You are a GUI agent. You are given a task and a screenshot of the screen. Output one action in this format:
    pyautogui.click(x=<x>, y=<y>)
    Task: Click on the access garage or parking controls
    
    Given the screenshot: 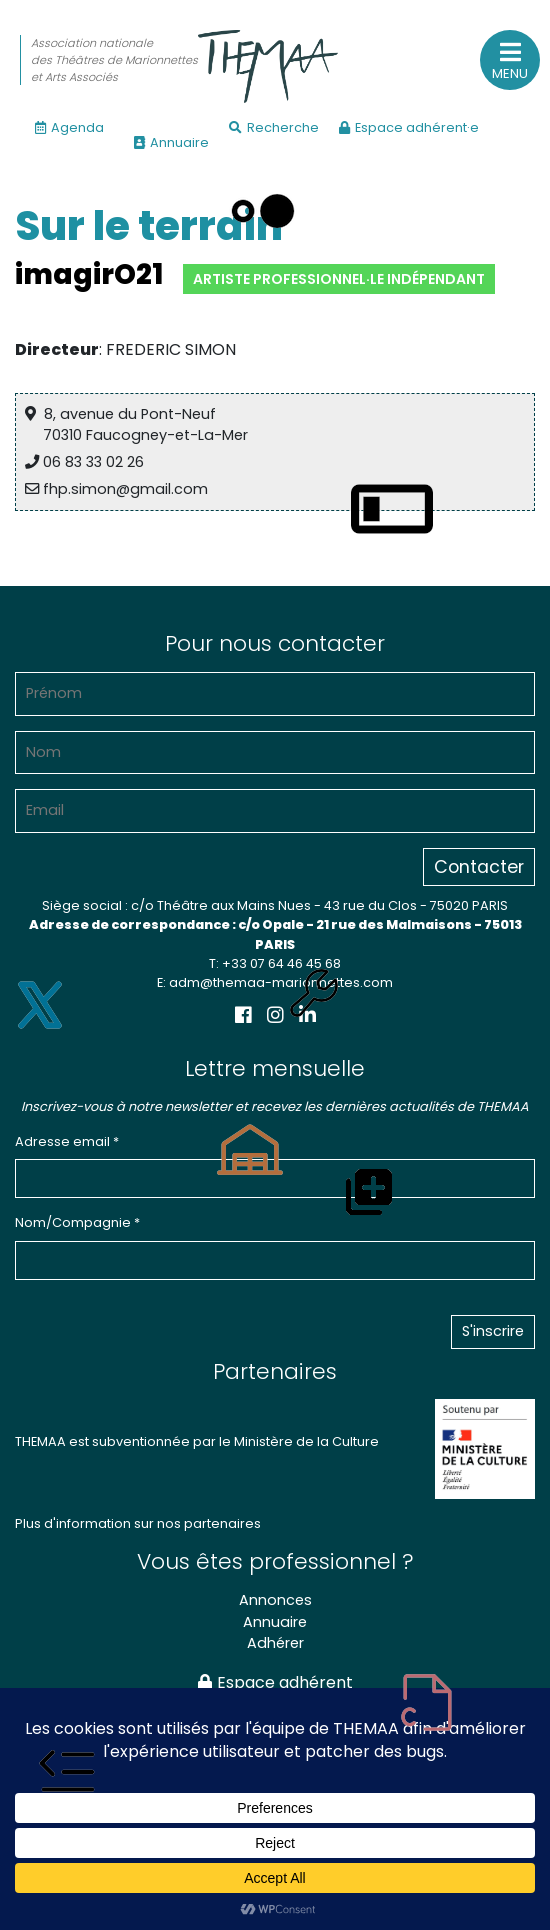 What is the action you would take?
    pyautogui.click(x=250, y=1153)
    